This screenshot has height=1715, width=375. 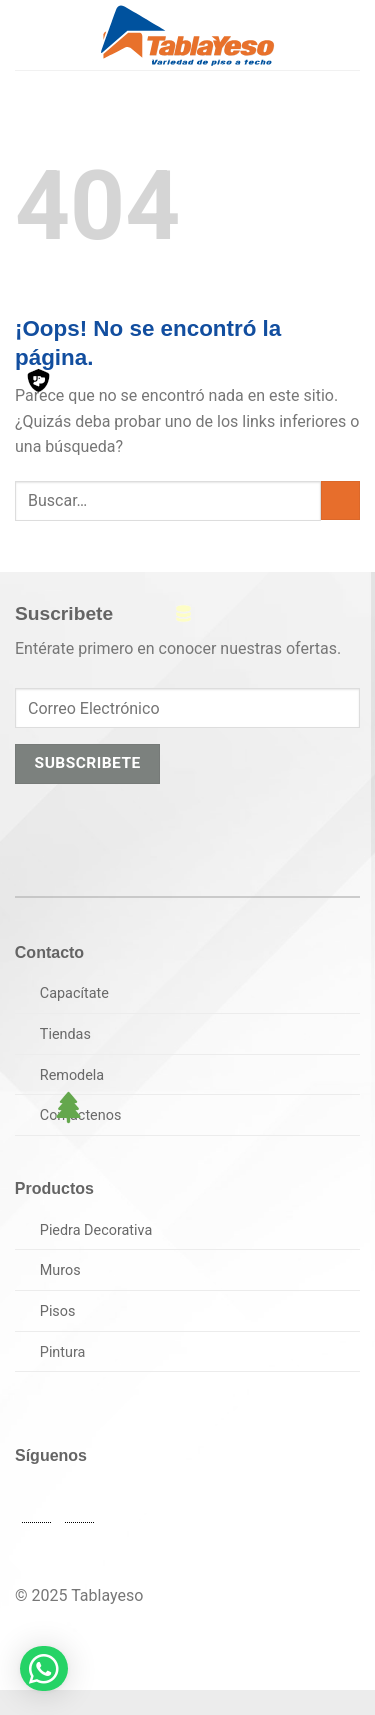 I want to click on access nature or outdoor categories, so click(x=68, y=1107).